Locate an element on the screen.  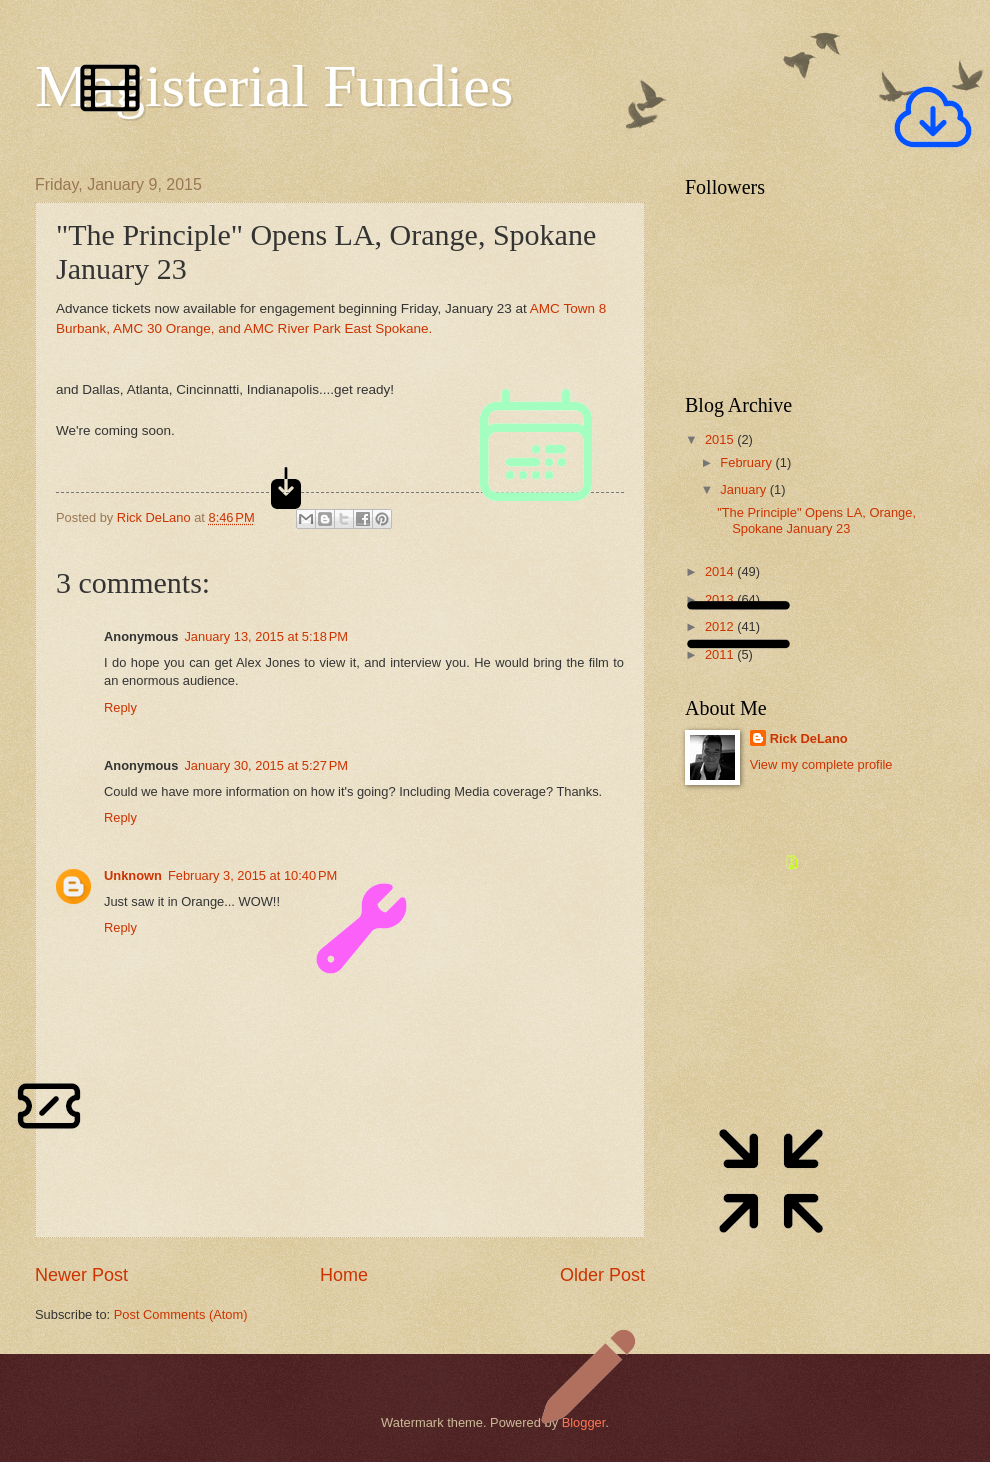
view video or film content is located at coordinates (110, 88).